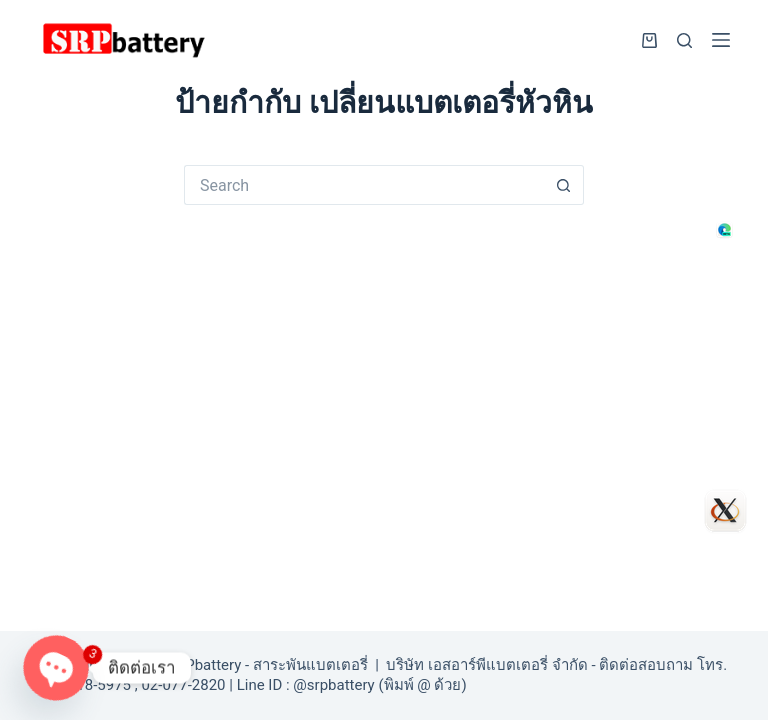 This screenshot has width=768, height=720. I want to click on open microsoft edge beta browser, so click(724, 229).